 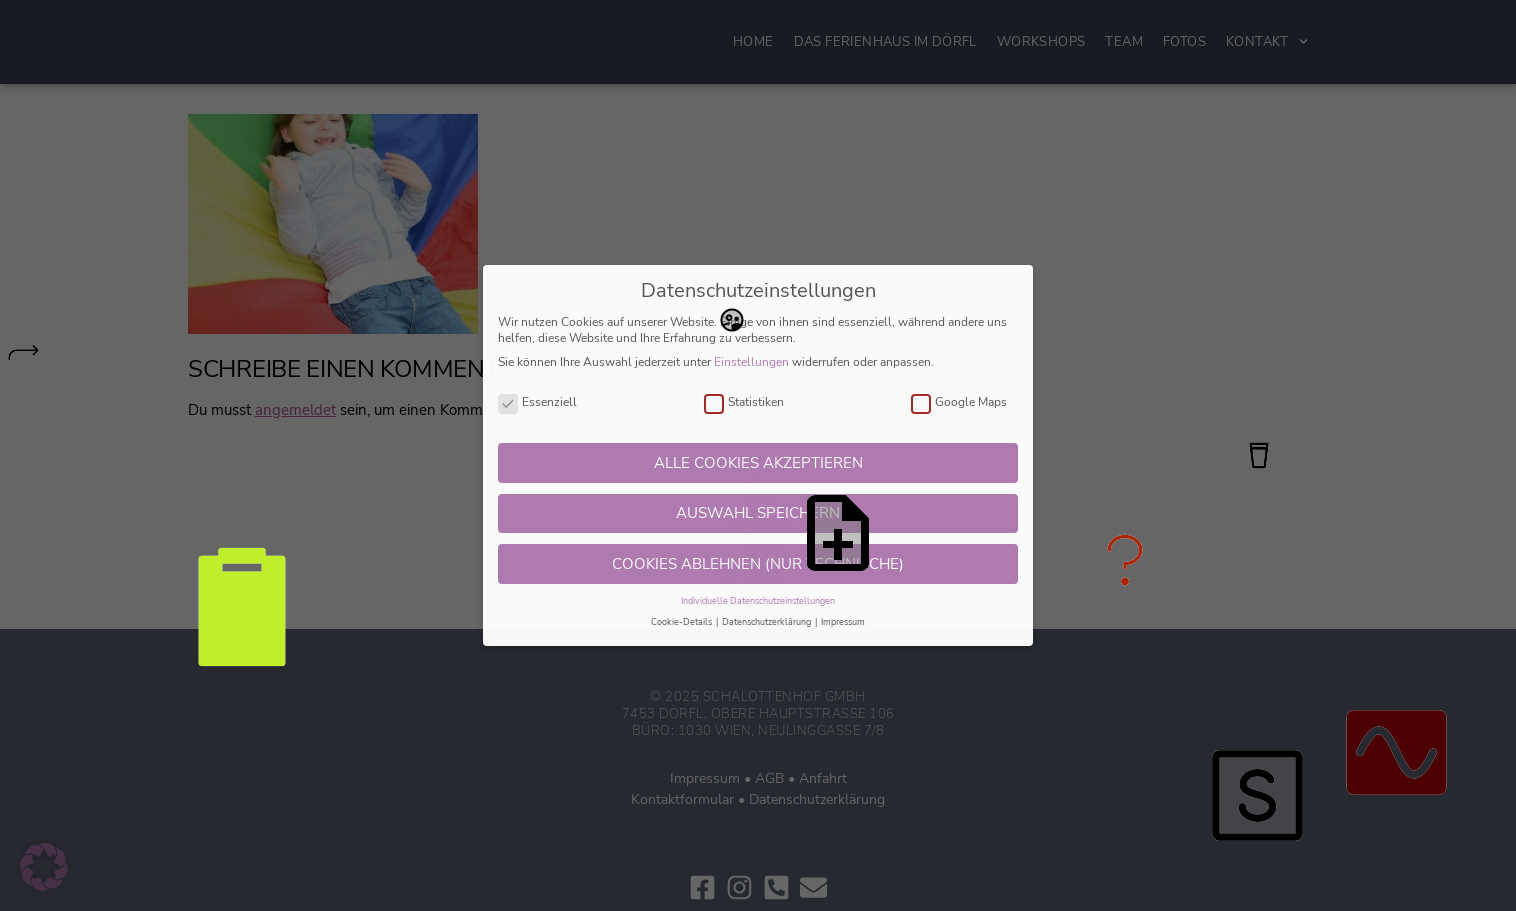 I want to click on audio or sound wave indicator, so click(x=1396, y=752).